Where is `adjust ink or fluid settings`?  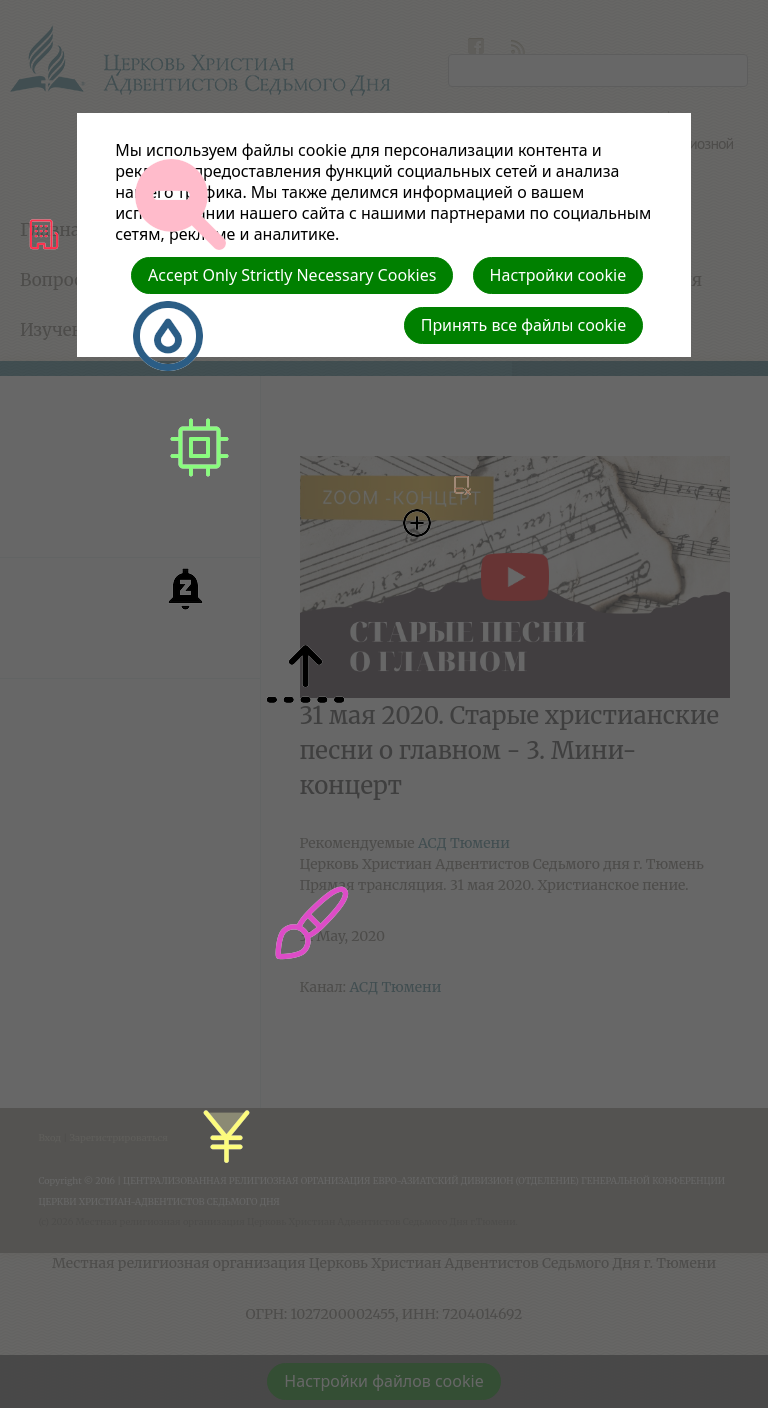 adjust ink or fluid settings is located at coordinates (168, 336).